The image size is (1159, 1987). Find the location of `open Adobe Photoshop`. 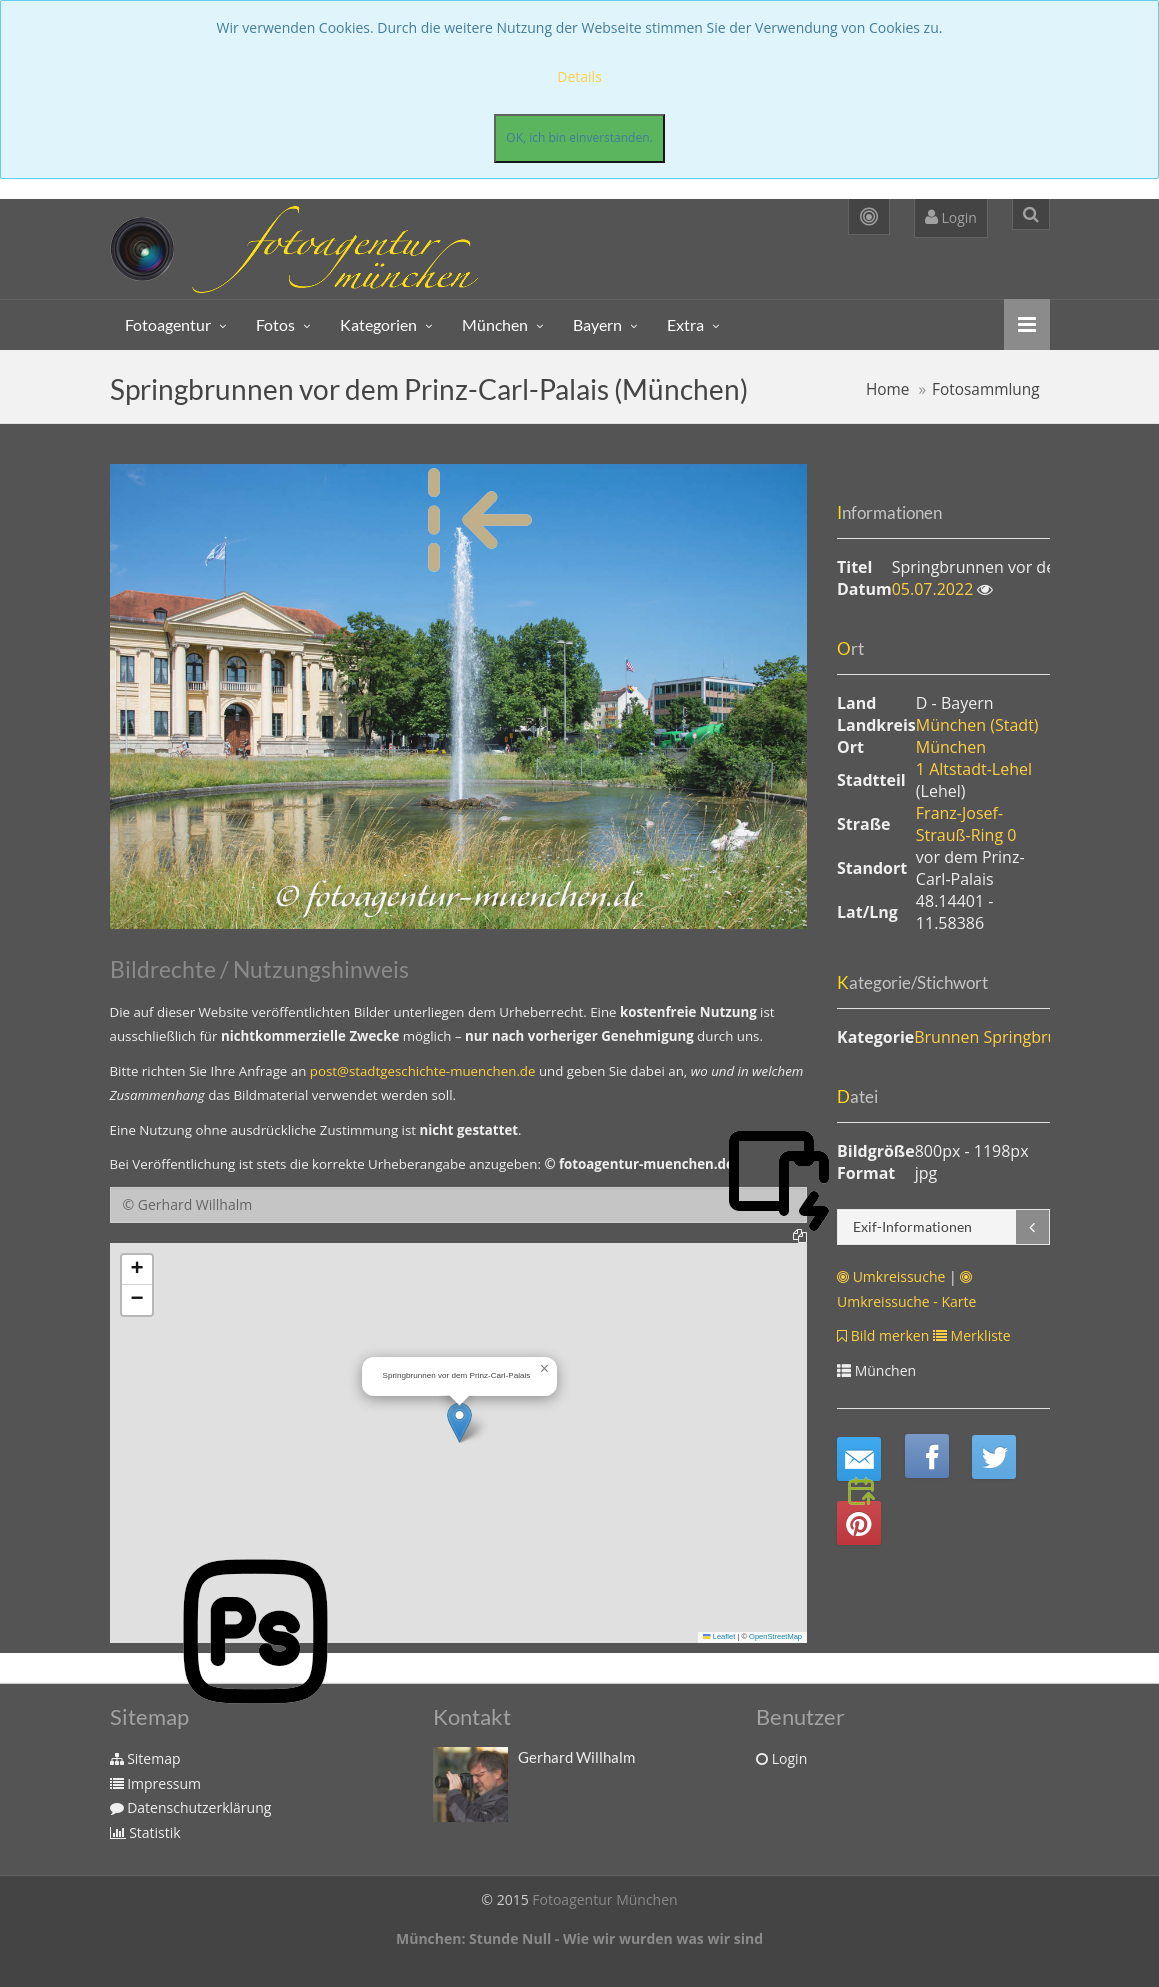

open Adobe Photoshop is located at coordinates (255, 1631).